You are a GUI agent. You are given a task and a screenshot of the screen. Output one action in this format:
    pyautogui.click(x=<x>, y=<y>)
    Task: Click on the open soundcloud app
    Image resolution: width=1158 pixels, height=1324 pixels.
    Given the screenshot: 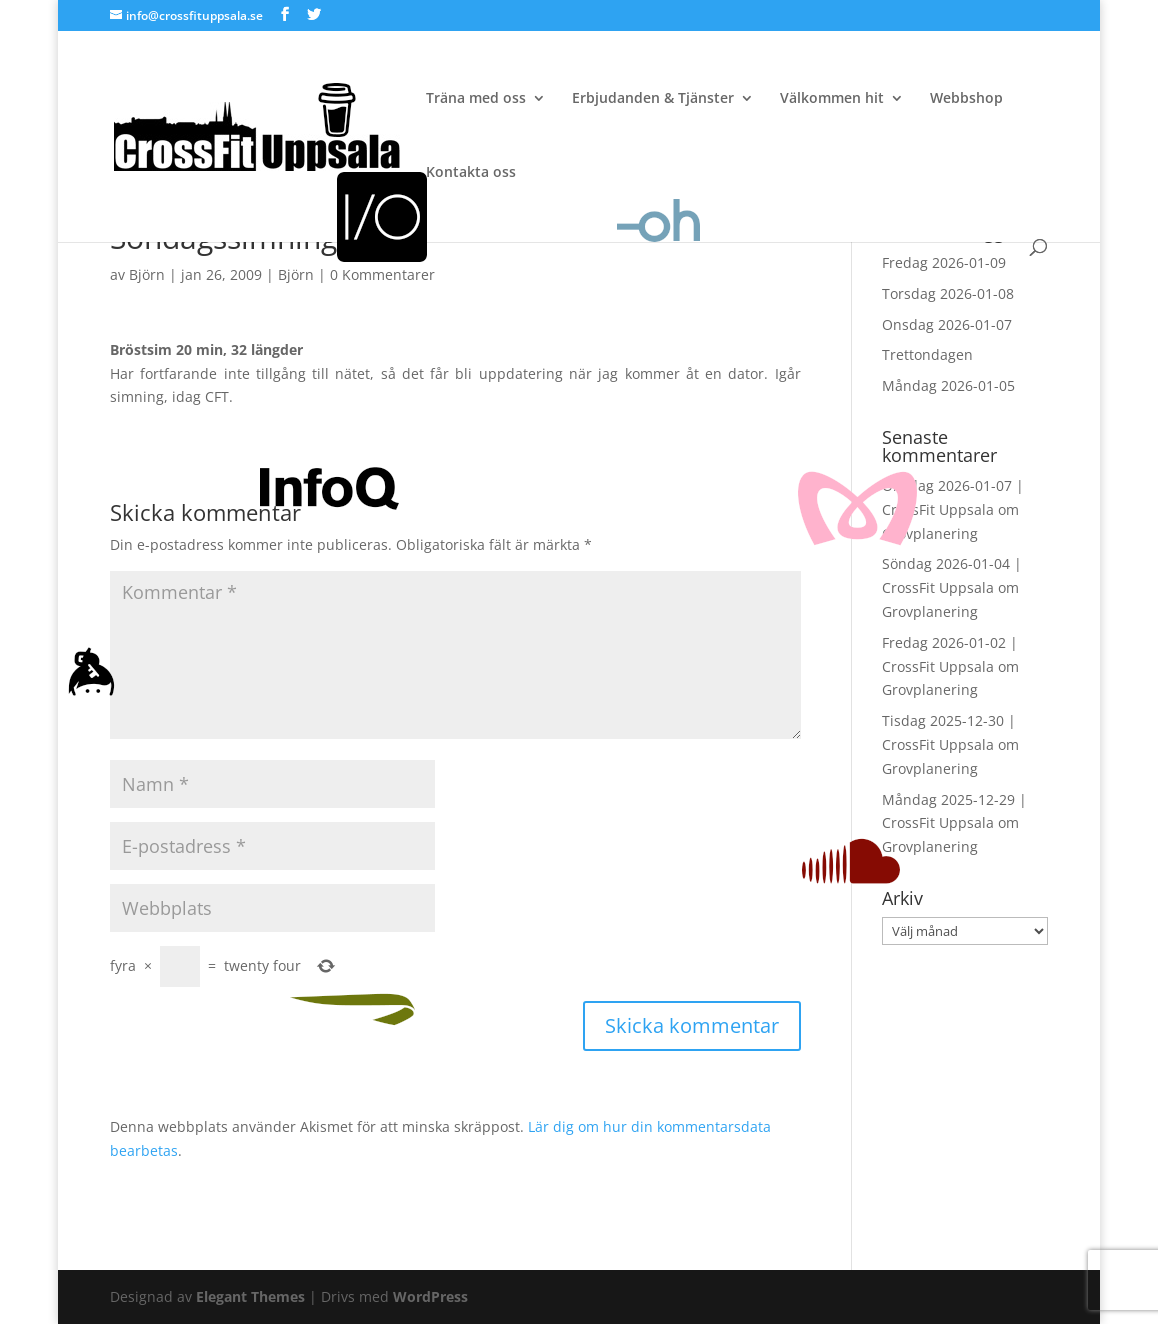 What is the action you would take?
    pyautogui.click(x=851, y=859)
    